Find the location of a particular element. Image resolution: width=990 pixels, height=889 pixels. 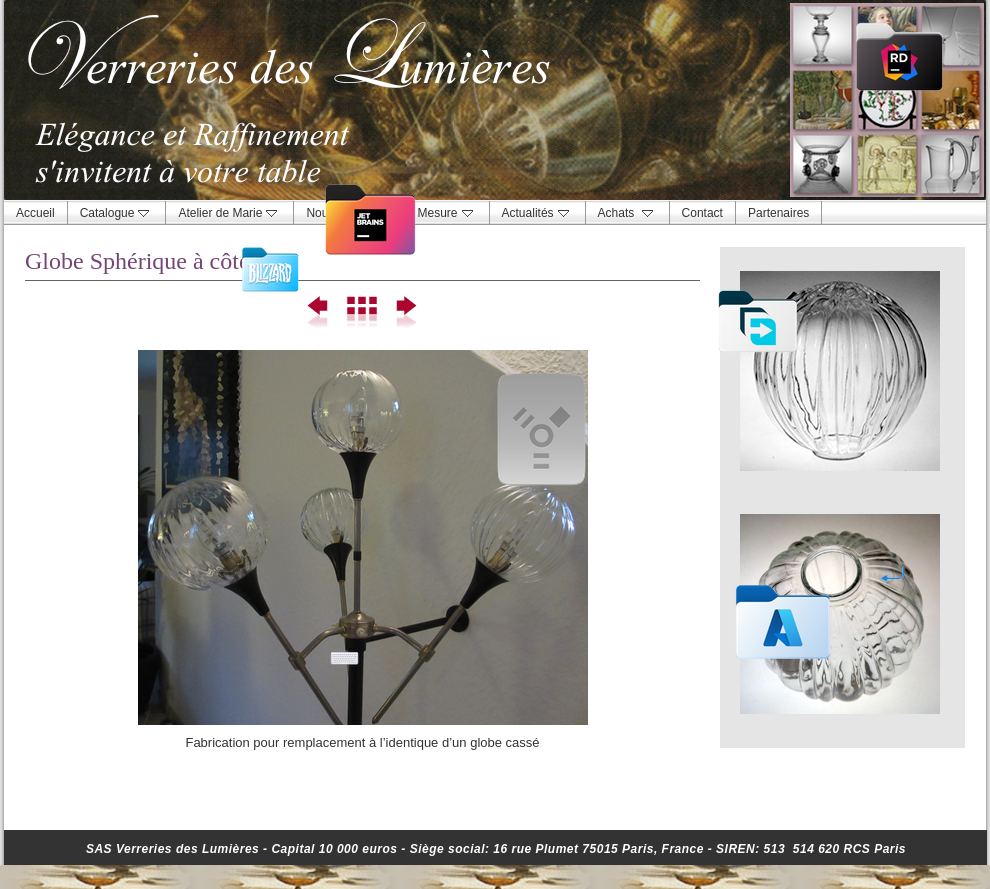

open folder containing JetBrains Rider projects is located at coordinates (899, 59).